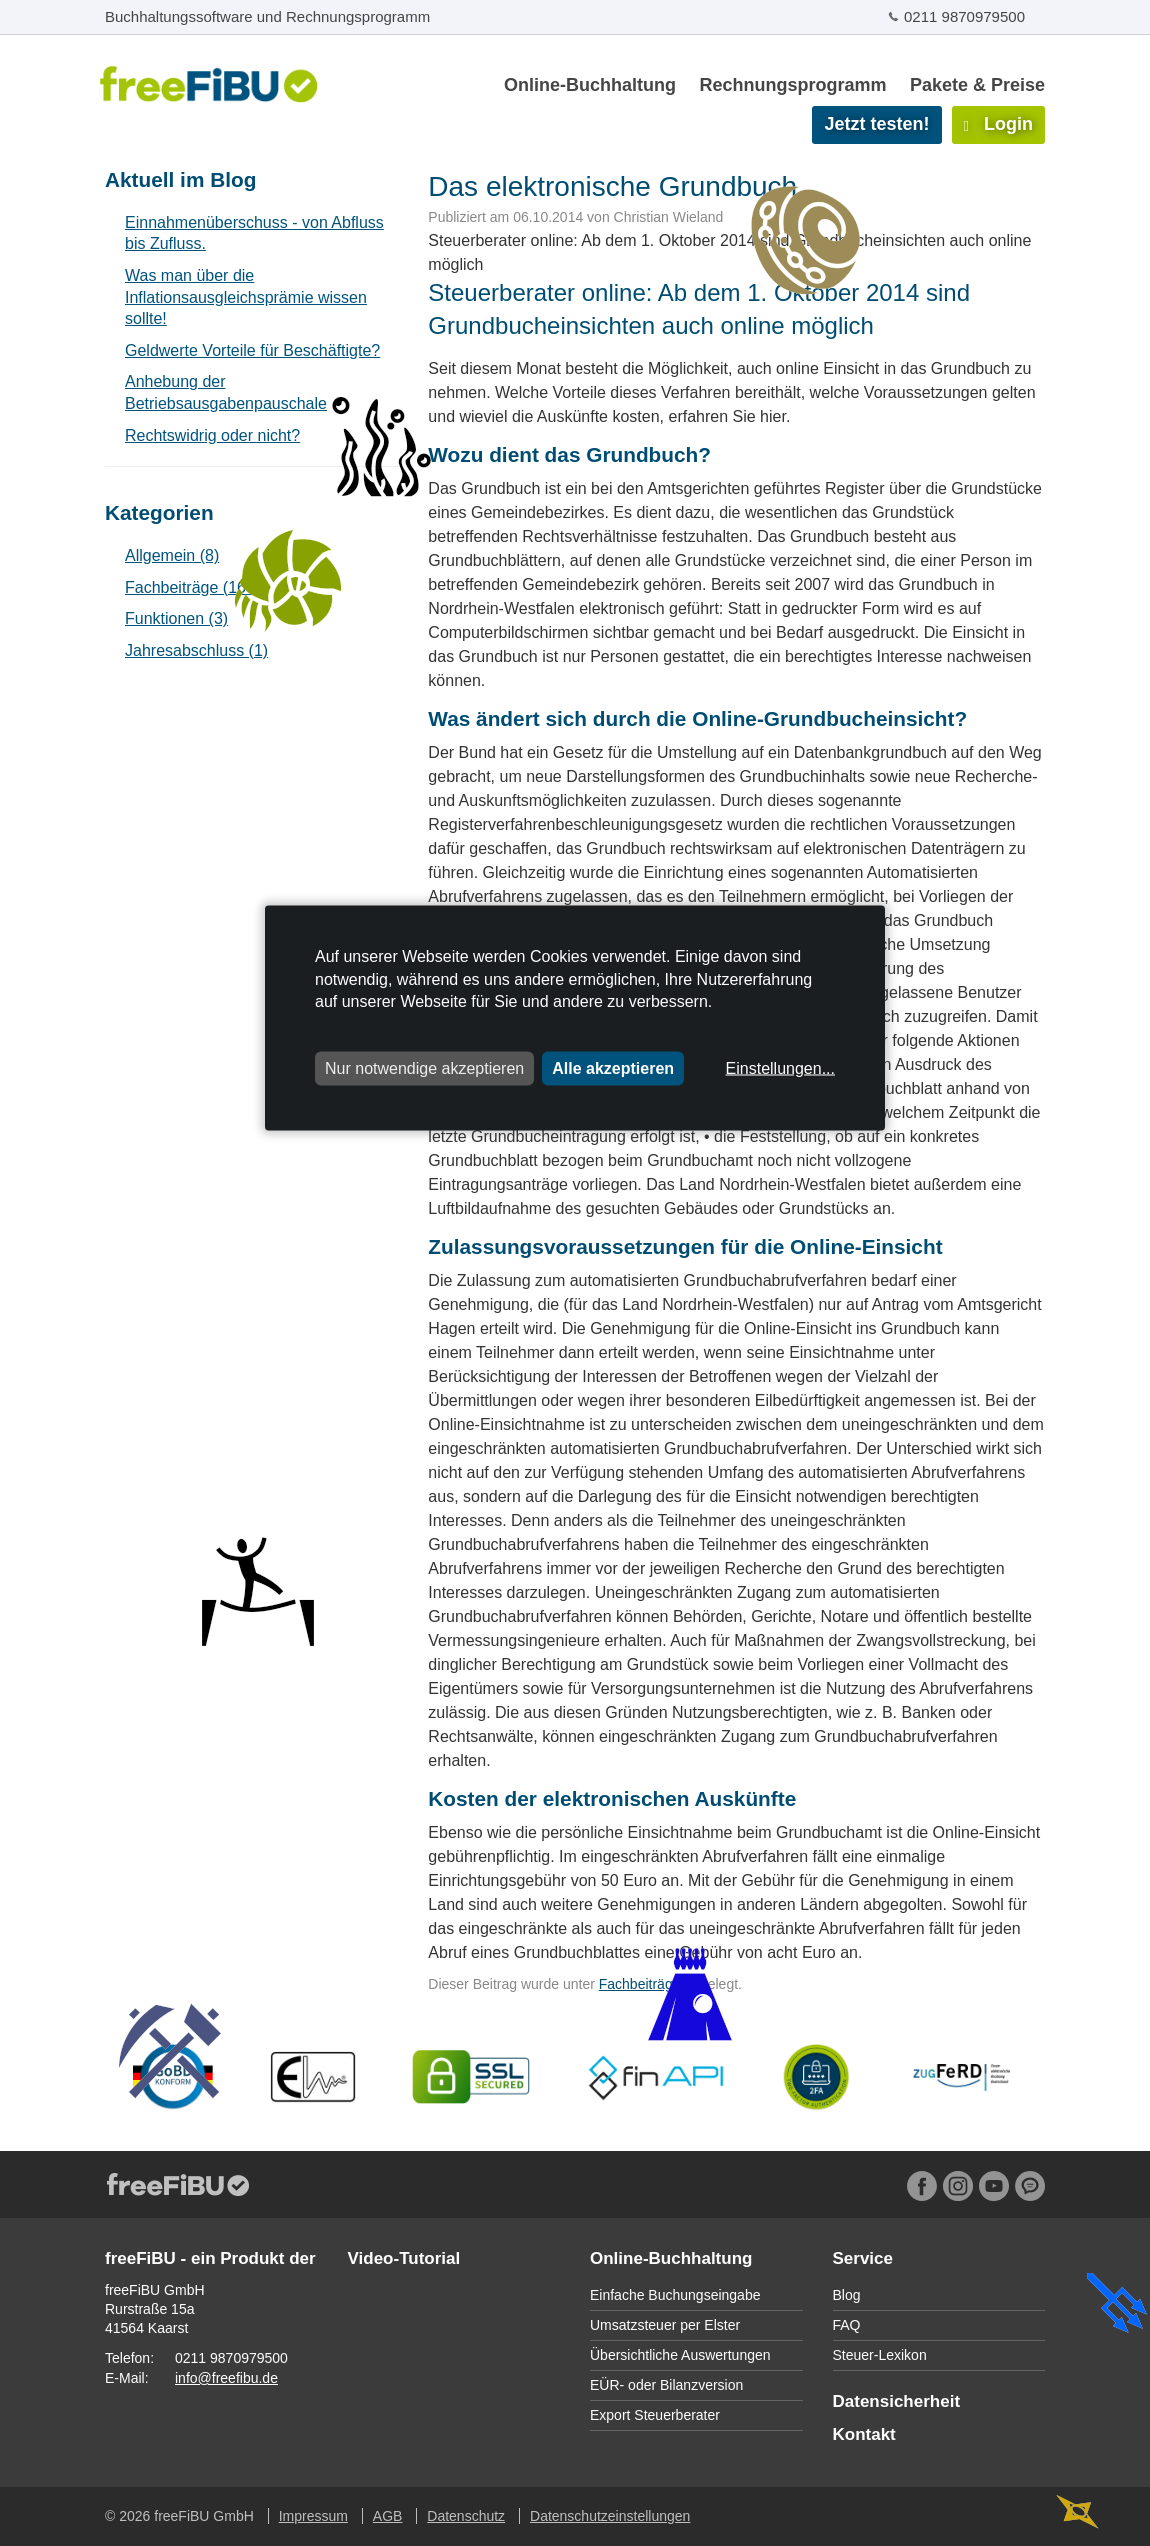 This screenshot has width=1150, height=2546. What do you see at coordinates (258, 1590) in the screenshot?
I see `circus or acrobatics game category` at bounding box center [258, 1590].